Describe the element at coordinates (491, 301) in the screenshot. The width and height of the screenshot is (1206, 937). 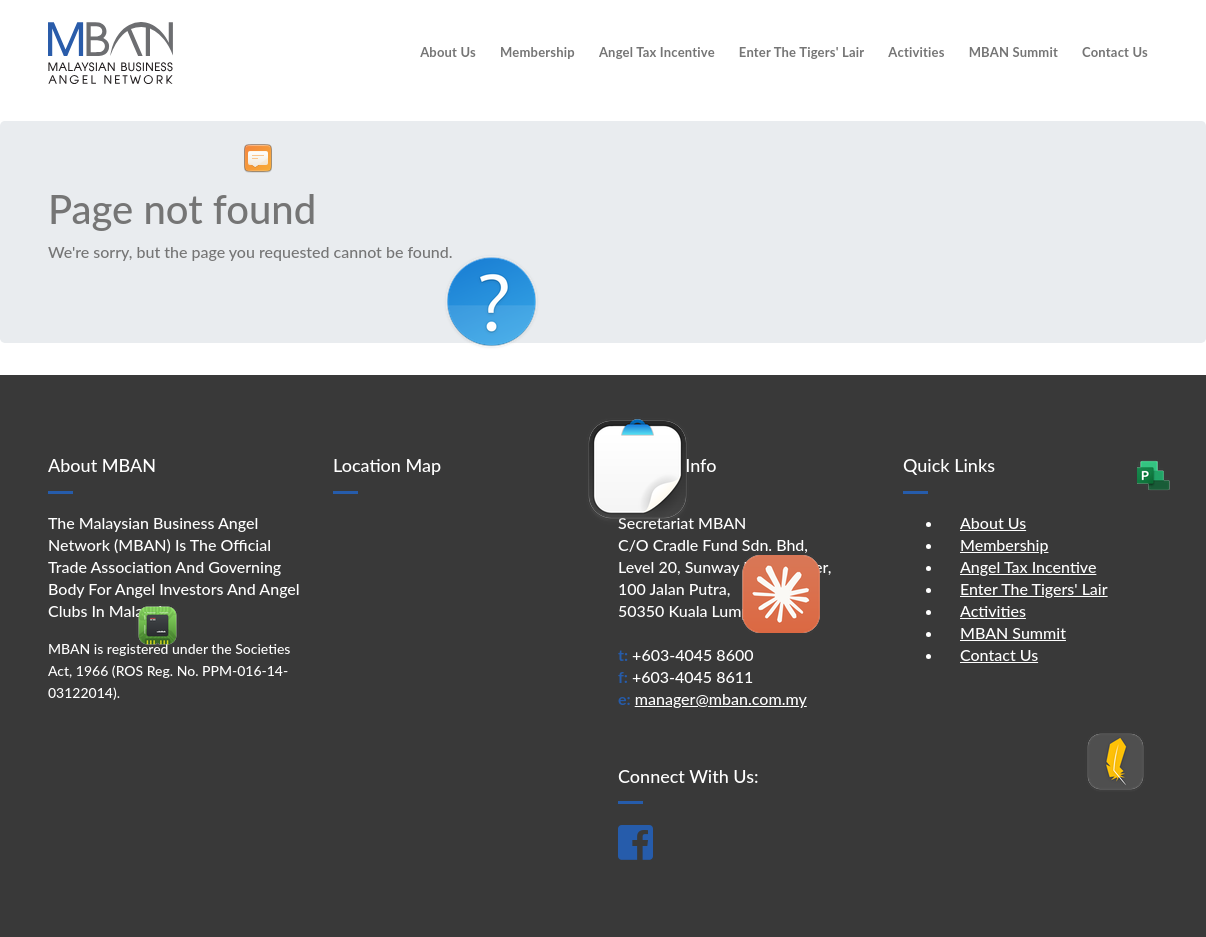
I see `open help documentation` at that location.